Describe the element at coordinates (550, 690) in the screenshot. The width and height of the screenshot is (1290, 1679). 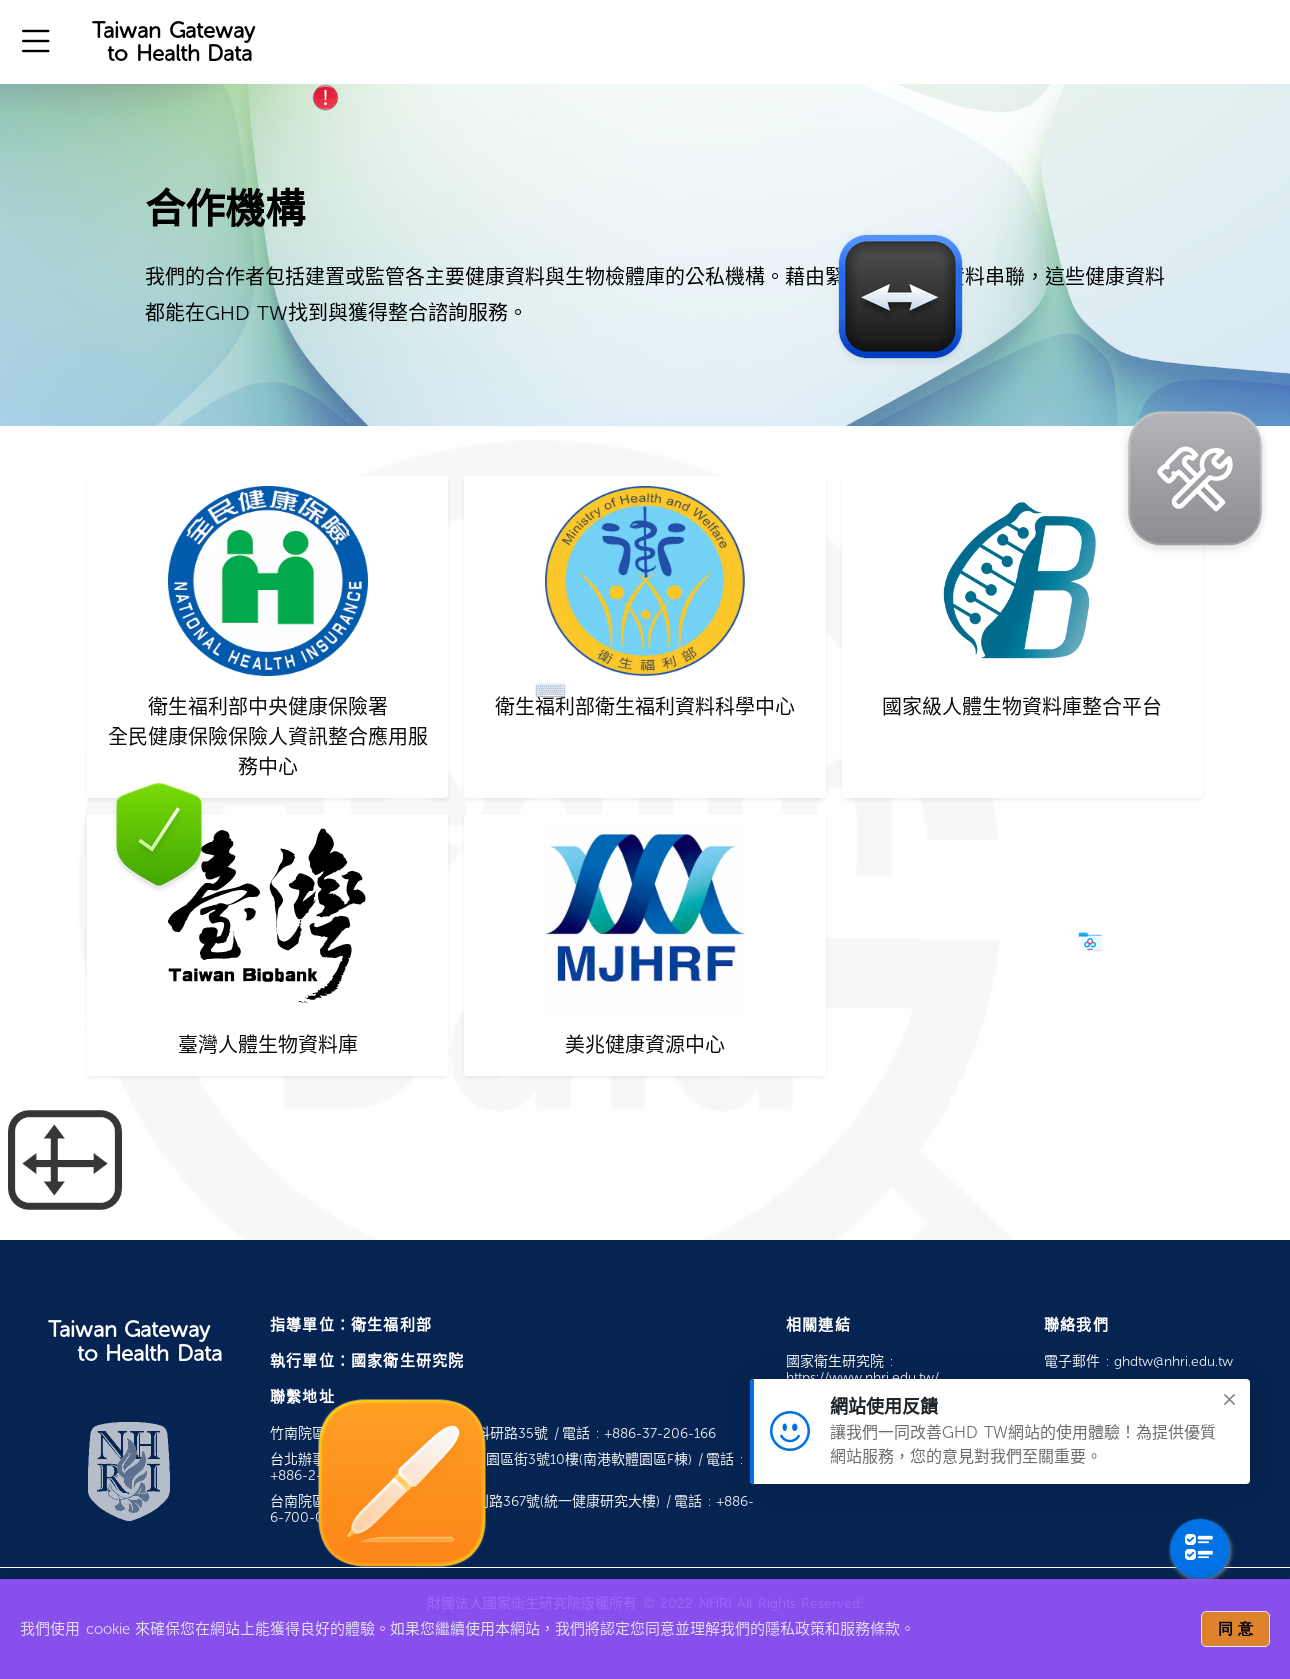
I see `indicates keyboard connected via bluetooth` at that location.